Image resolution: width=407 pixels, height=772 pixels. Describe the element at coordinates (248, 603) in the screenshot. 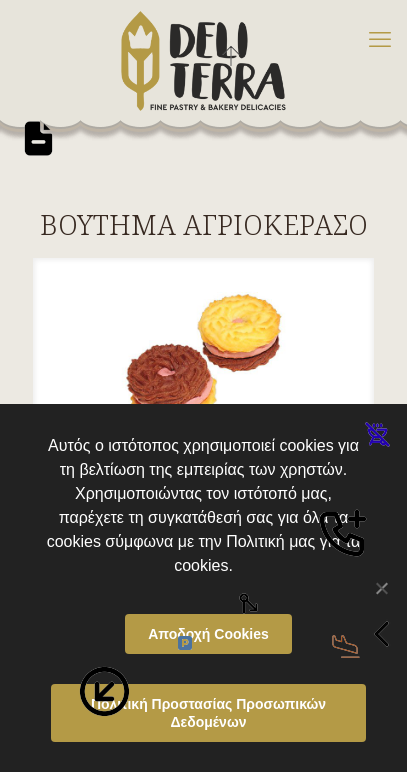

I see `take the first right exit at the roundabout` at that location.